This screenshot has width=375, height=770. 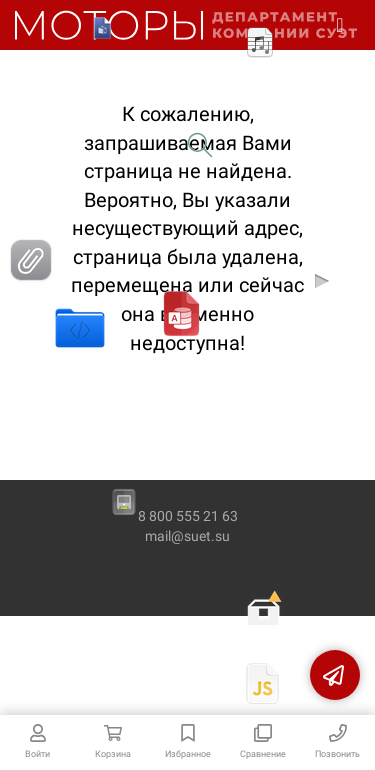 I want to click on an audio melody file type, so click(x=260, y=42).